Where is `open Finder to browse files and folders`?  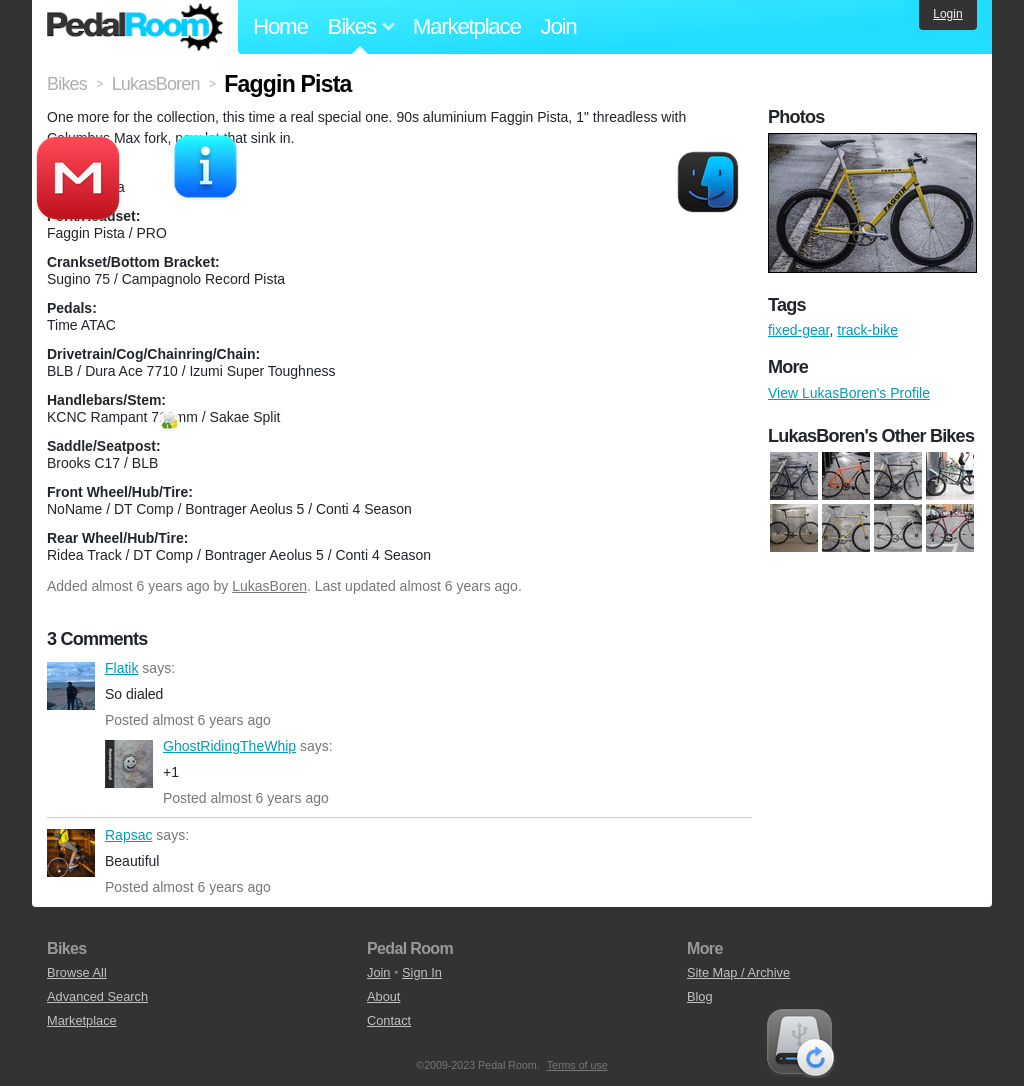
open Finder to browse files and folders is located at coordinates (708, 182).